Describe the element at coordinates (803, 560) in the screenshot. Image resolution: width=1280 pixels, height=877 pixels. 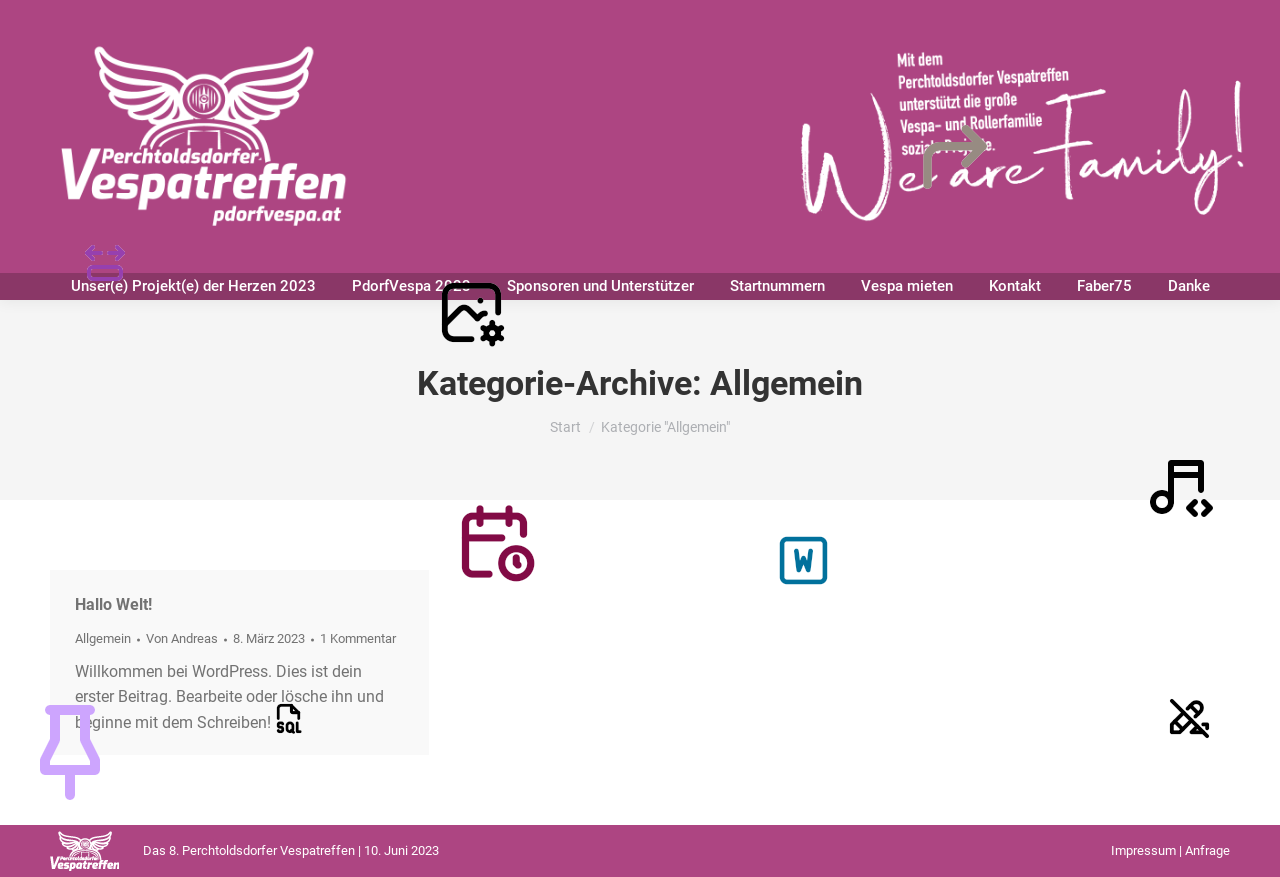
I see `keyboard key for the letter W` at that location.